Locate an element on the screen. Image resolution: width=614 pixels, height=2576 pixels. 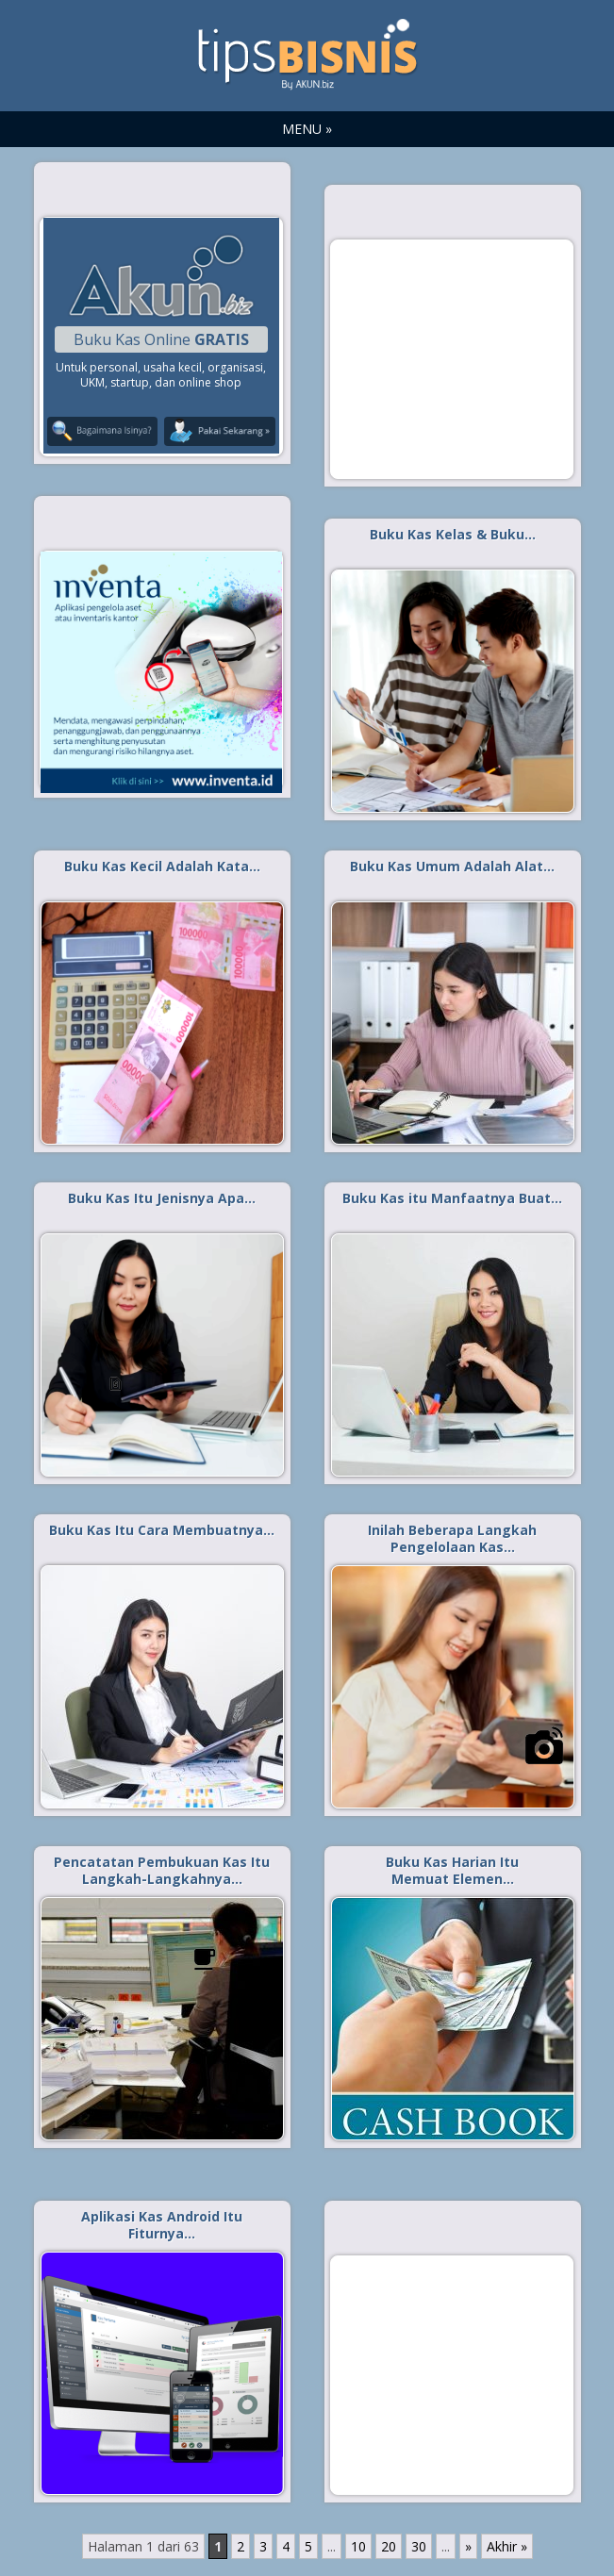
connect to a wireless or remote camera is located at coordinates (544, 1745).